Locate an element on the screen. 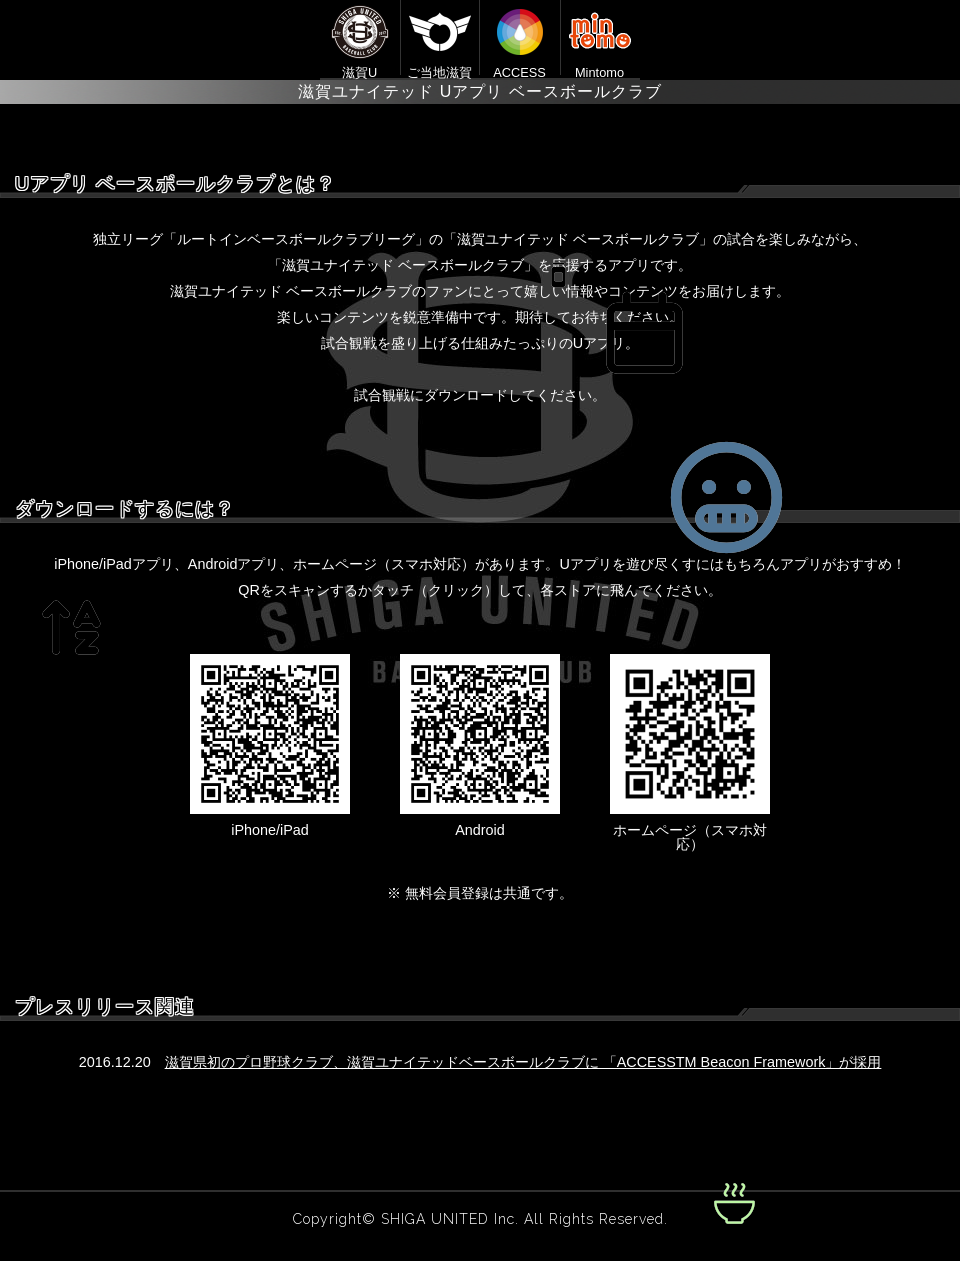  store or save items in a container is located at coordinates (558, 275).